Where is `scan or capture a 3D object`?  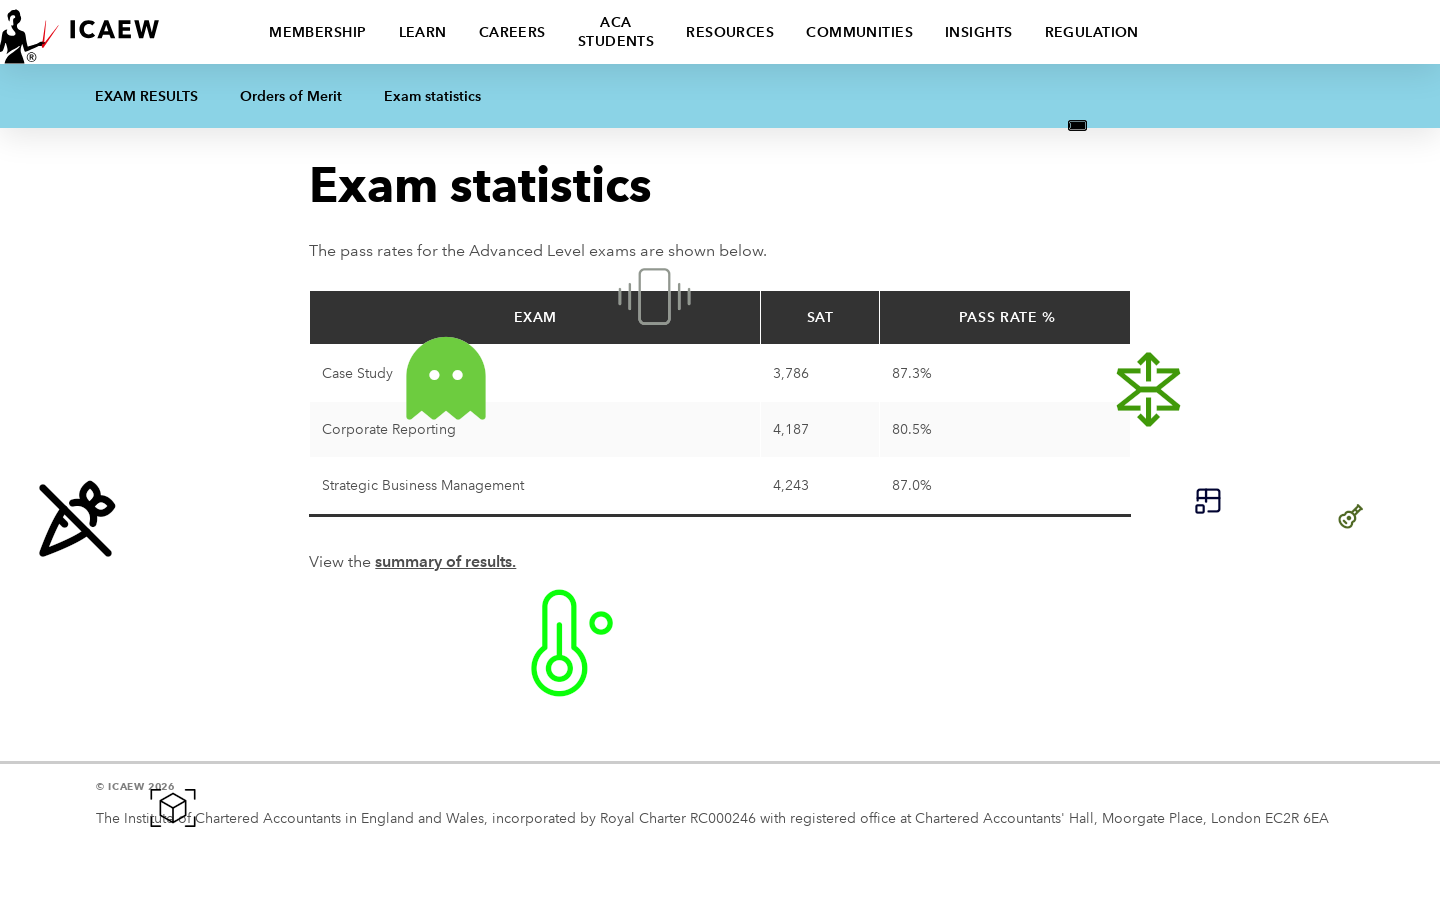
scan or capture a 3D object is located at coordinates (173, 808).